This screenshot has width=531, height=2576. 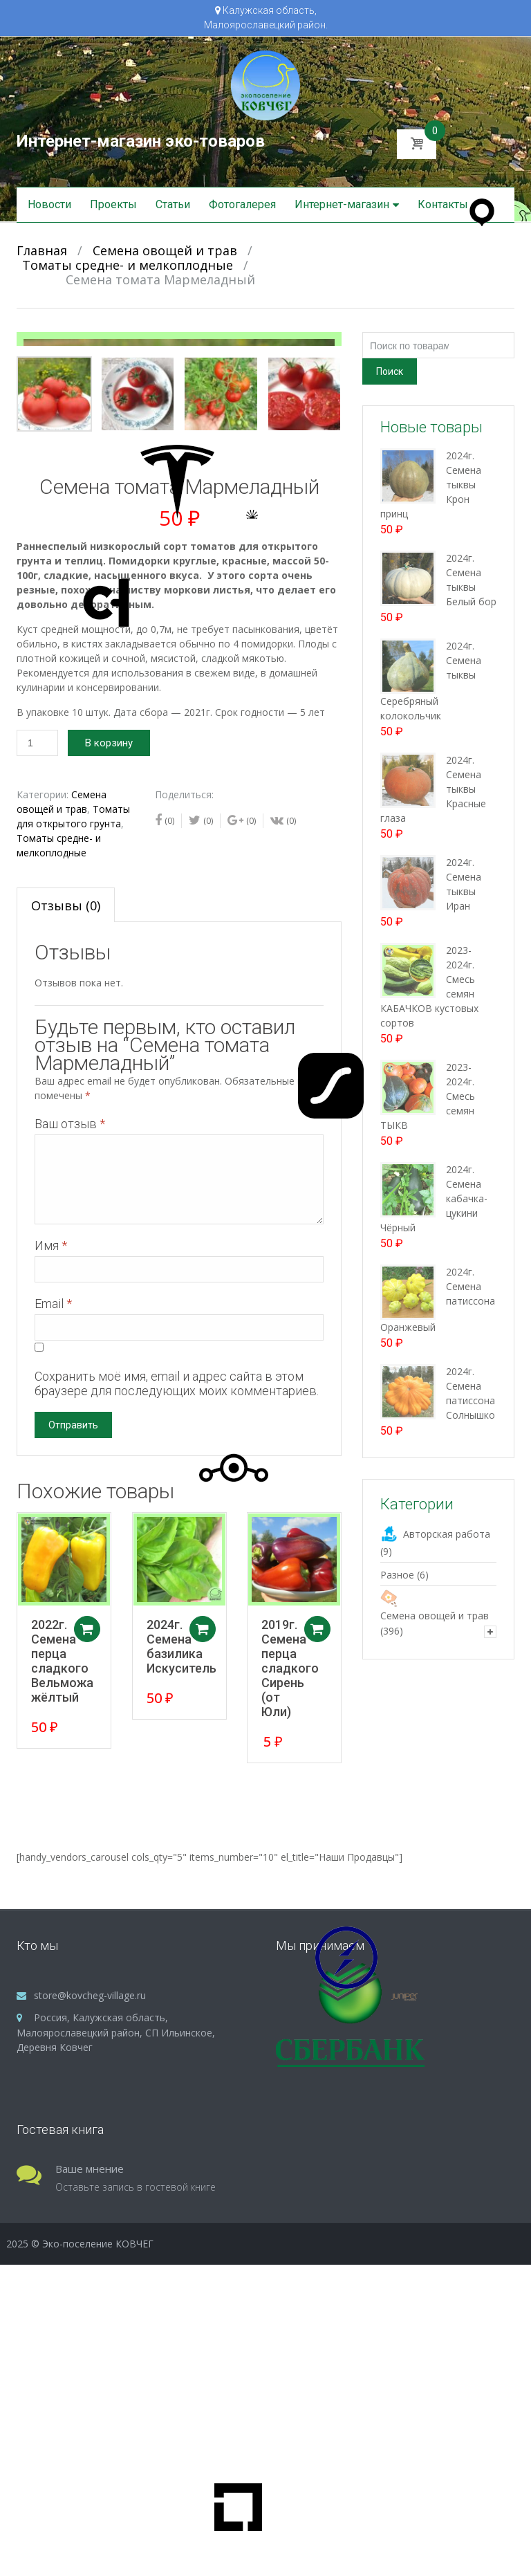 What do you see at coordinates (177, 481) in the screenshot?
I see `open the Tesla app` at bounding box center [177, 481].